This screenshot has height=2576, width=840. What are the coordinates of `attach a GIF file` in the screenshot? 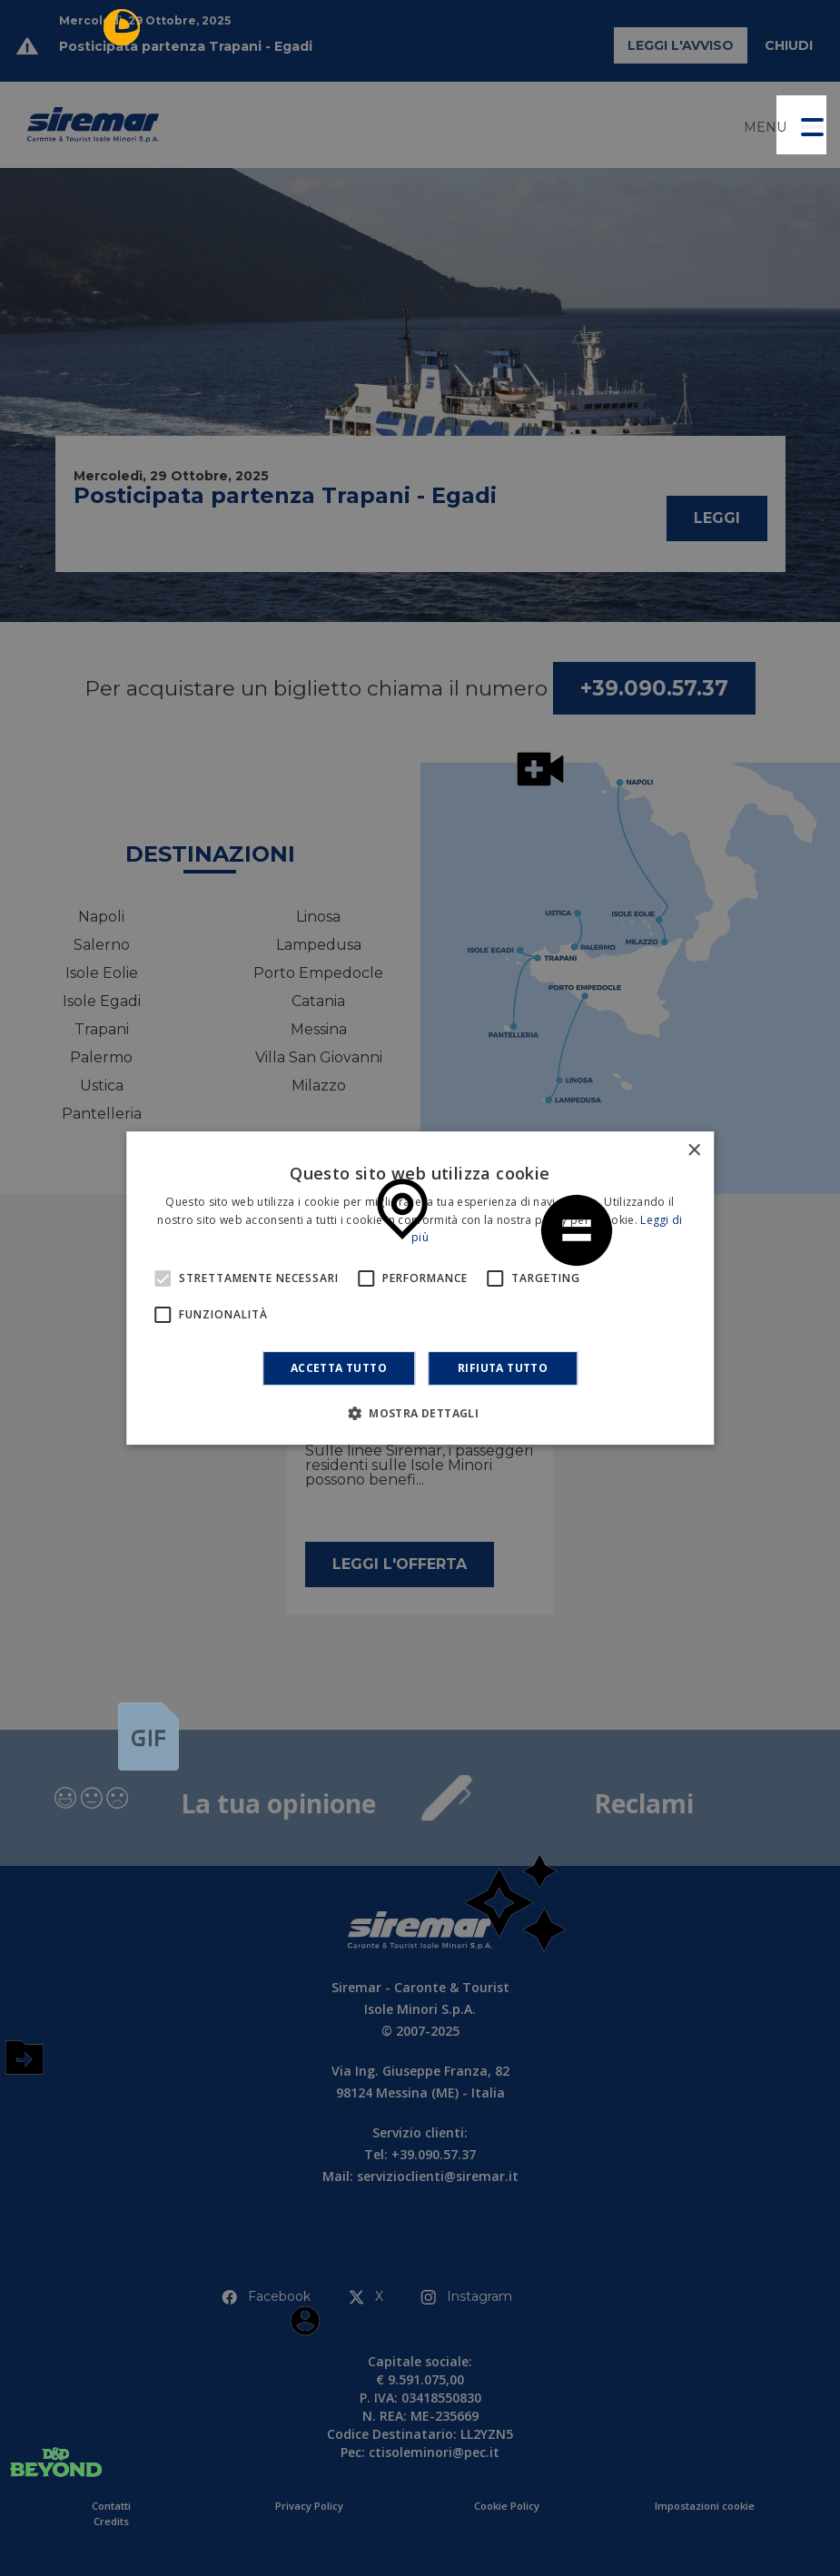 It's located at (148, 1736).